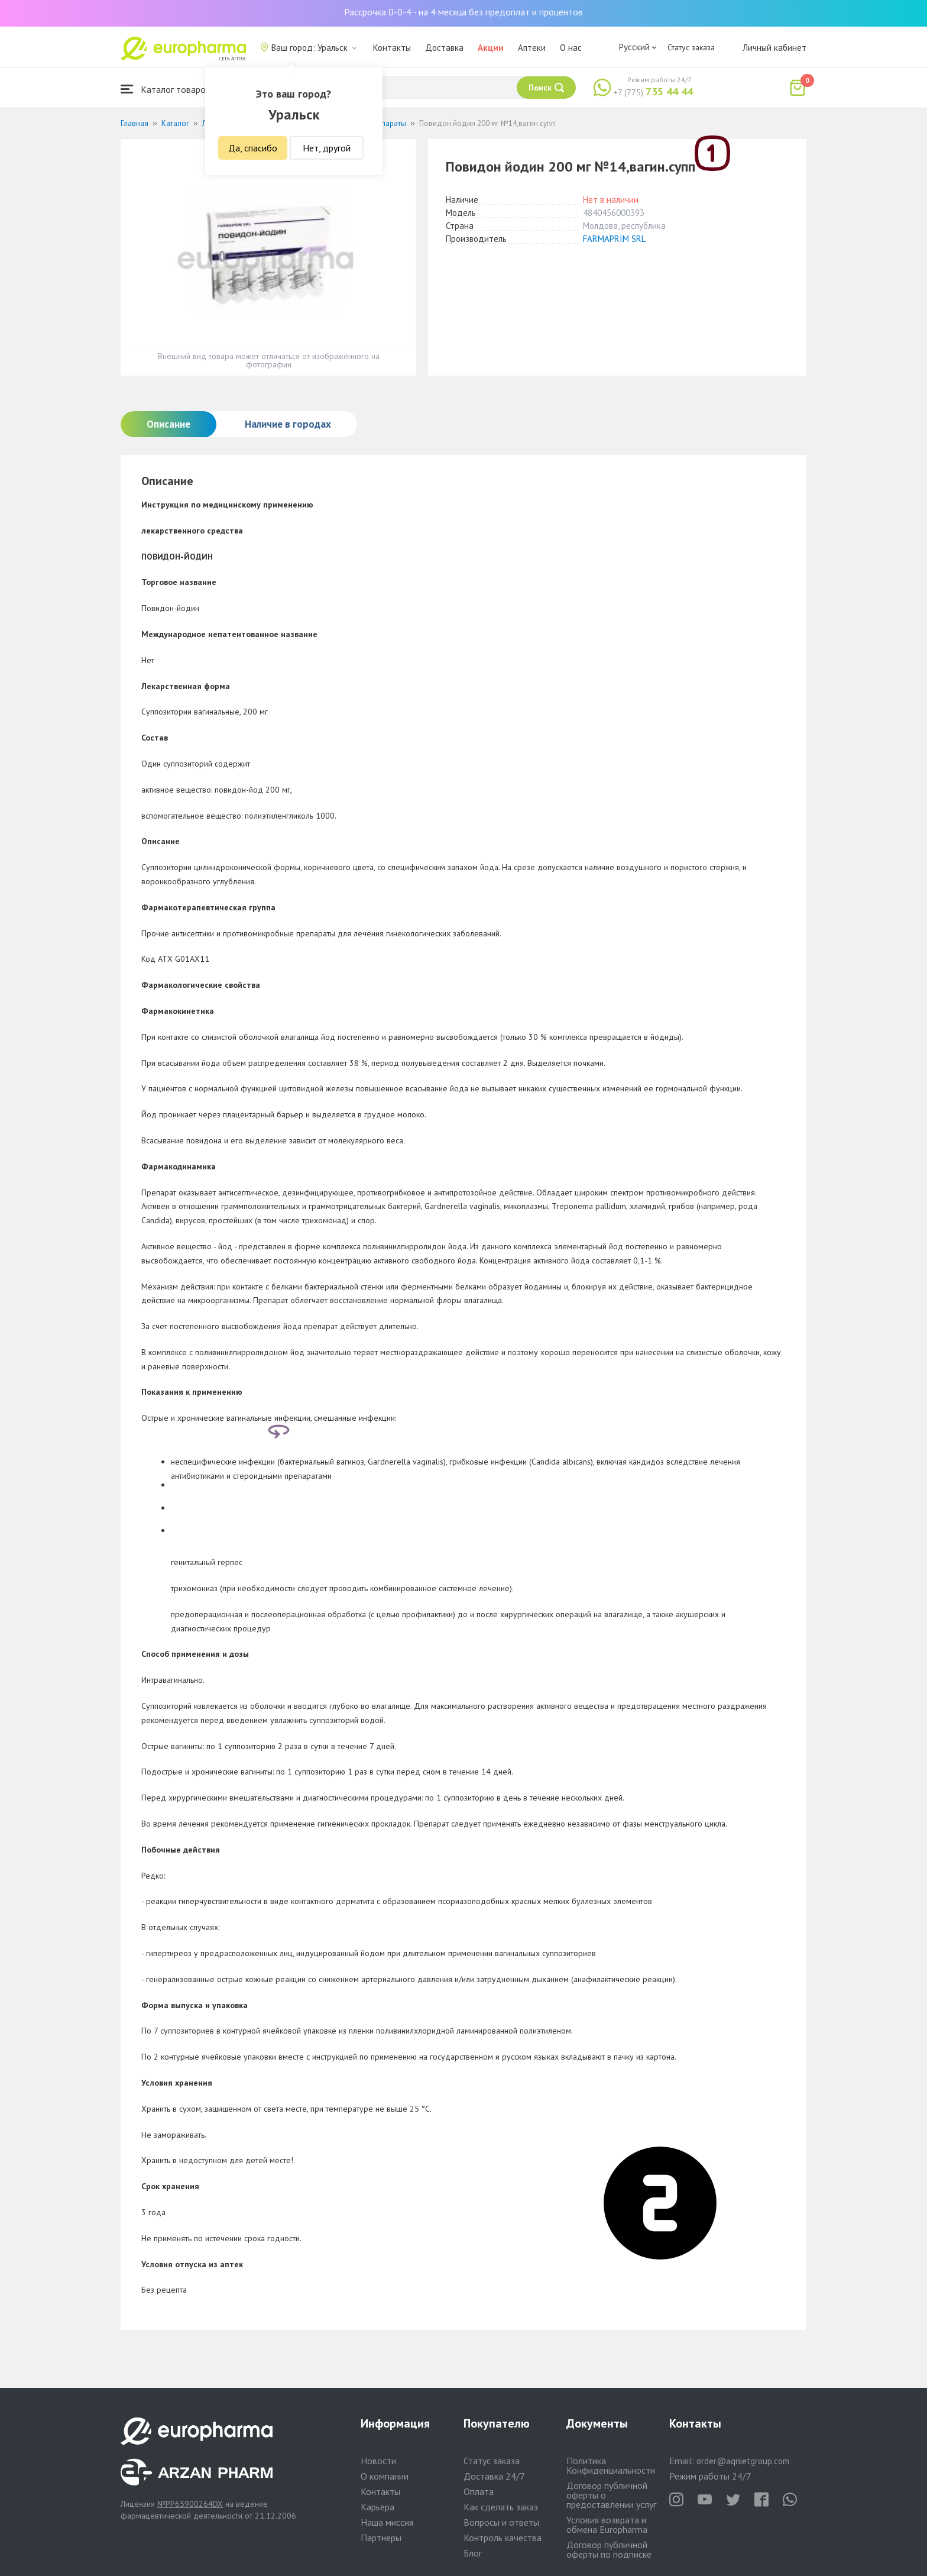 The height and width of the screenshot is (2576, 927). What do you see at coordinates (712, 153) in the screenshot?
I see `indicates the first item or step in a sequence` at bounding box center [712, 153].